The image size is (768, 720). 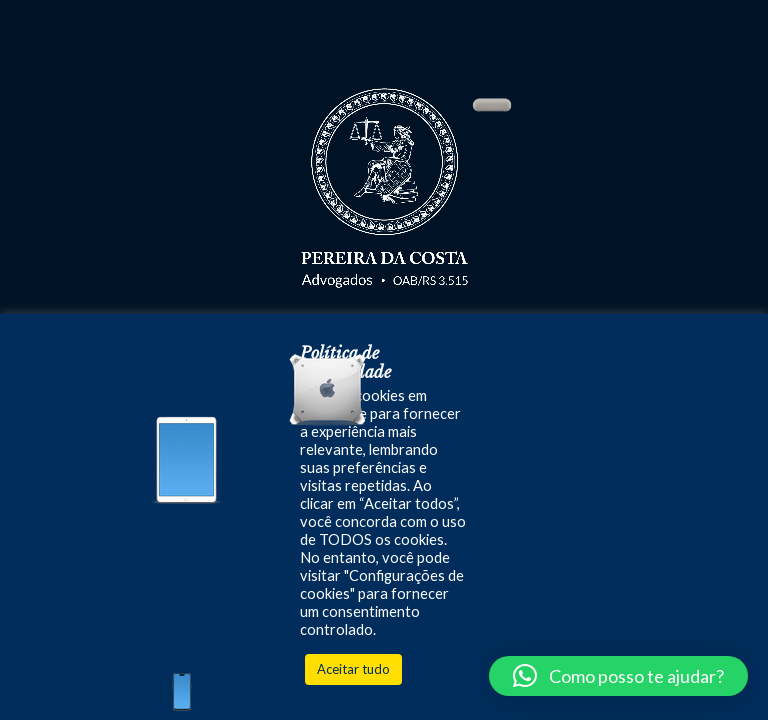 I want to click on represents a connected power mac g4 computer on the network, so click(x=327, y=388).